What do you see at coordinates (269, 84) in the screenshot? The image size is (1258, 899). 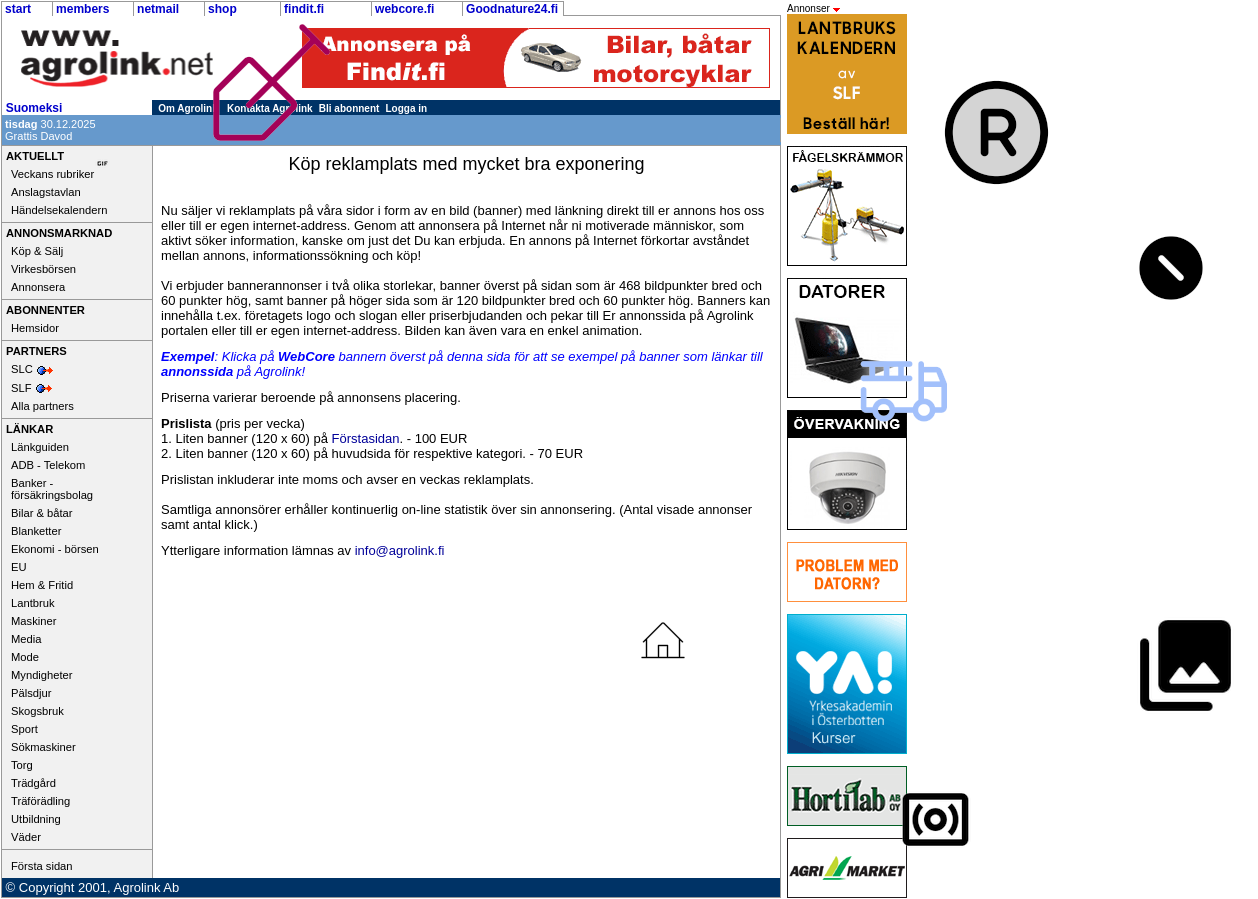 I see `access gardening or landscaping tools` at bounding box center [269, 84].